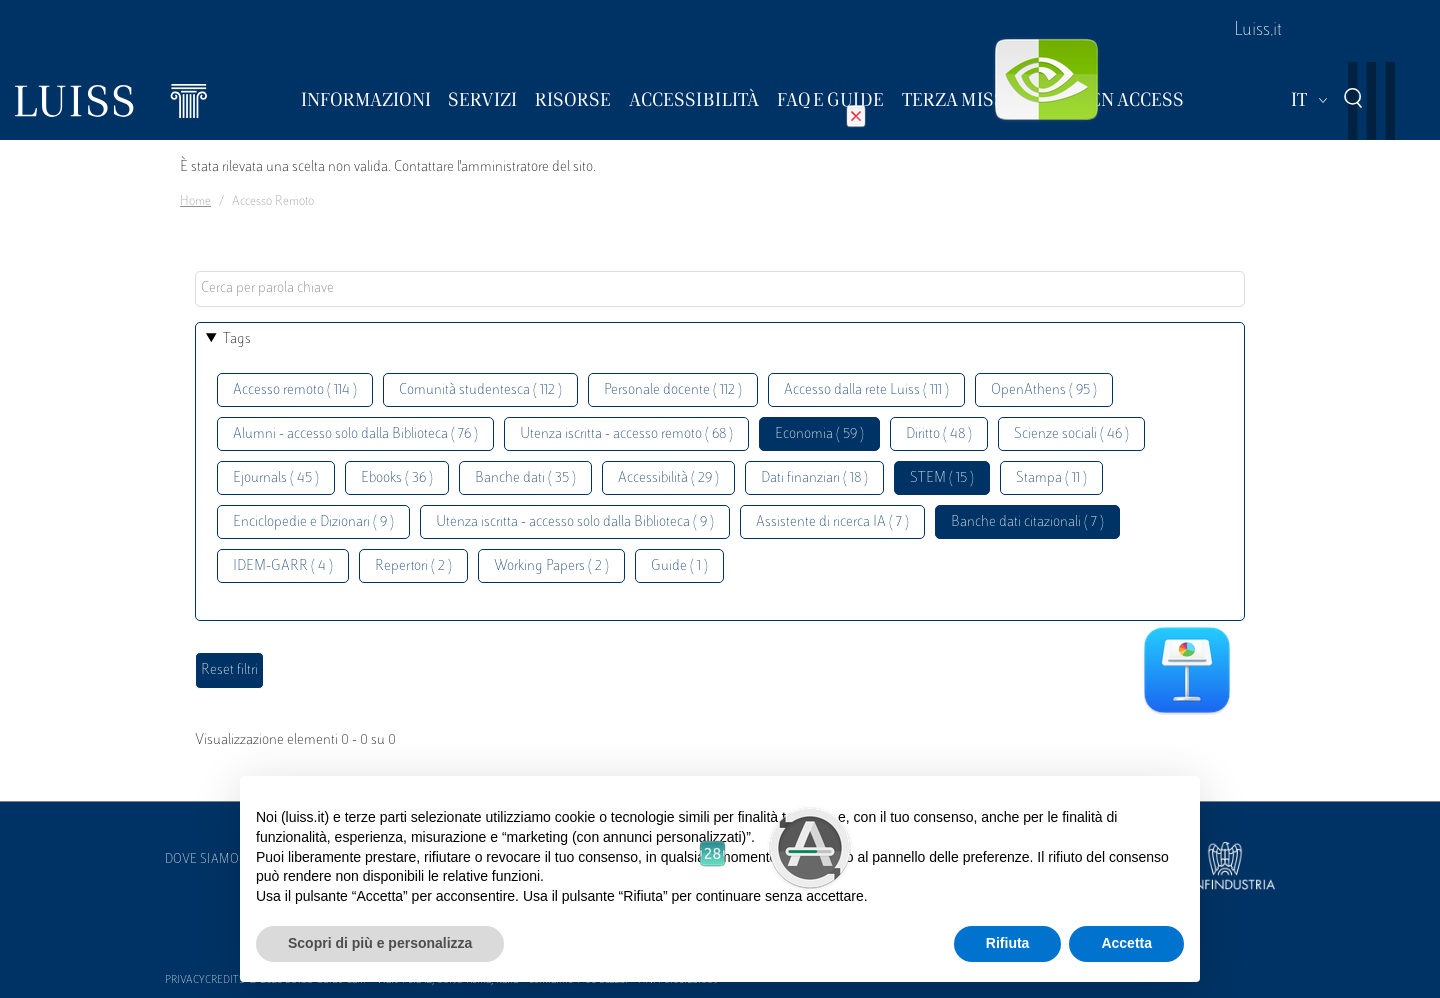 The height and width of the screenshot is (998, 1440). I want to click on open the software updater application, so click(810, 848).